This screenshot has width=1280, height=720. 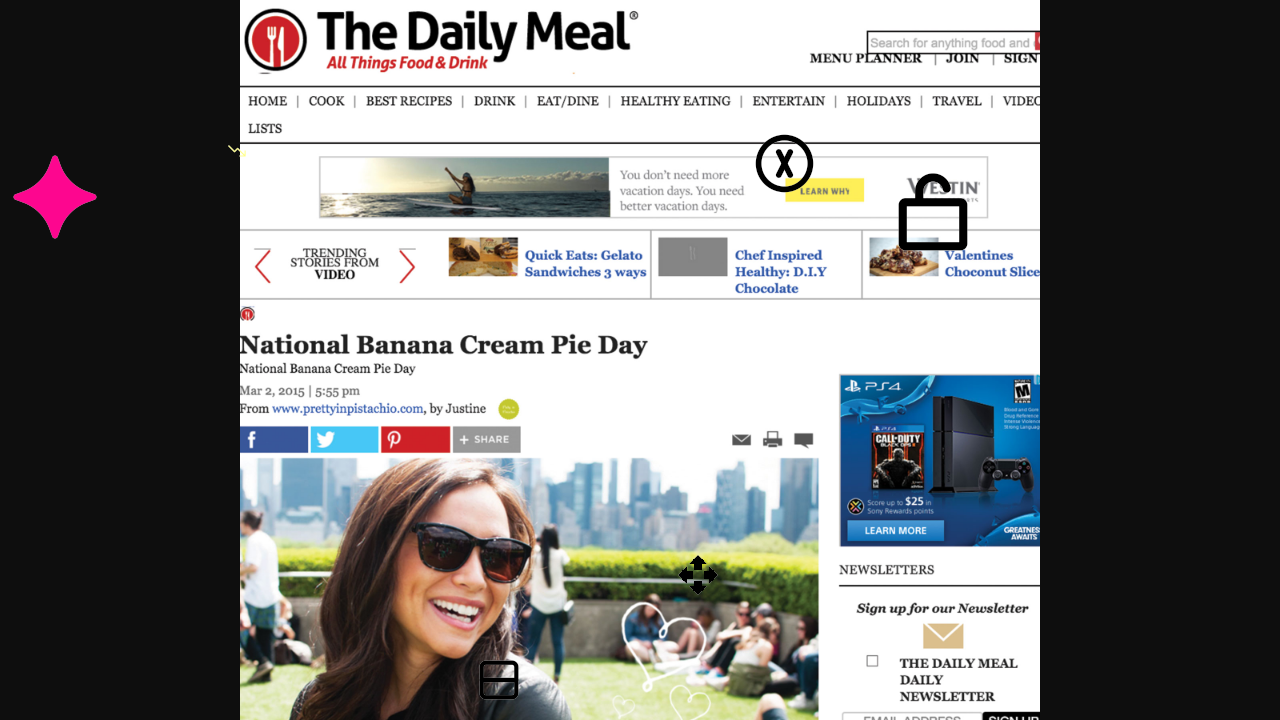 I want to click on unlocked or unsecured state, so click(x=933, y=216).